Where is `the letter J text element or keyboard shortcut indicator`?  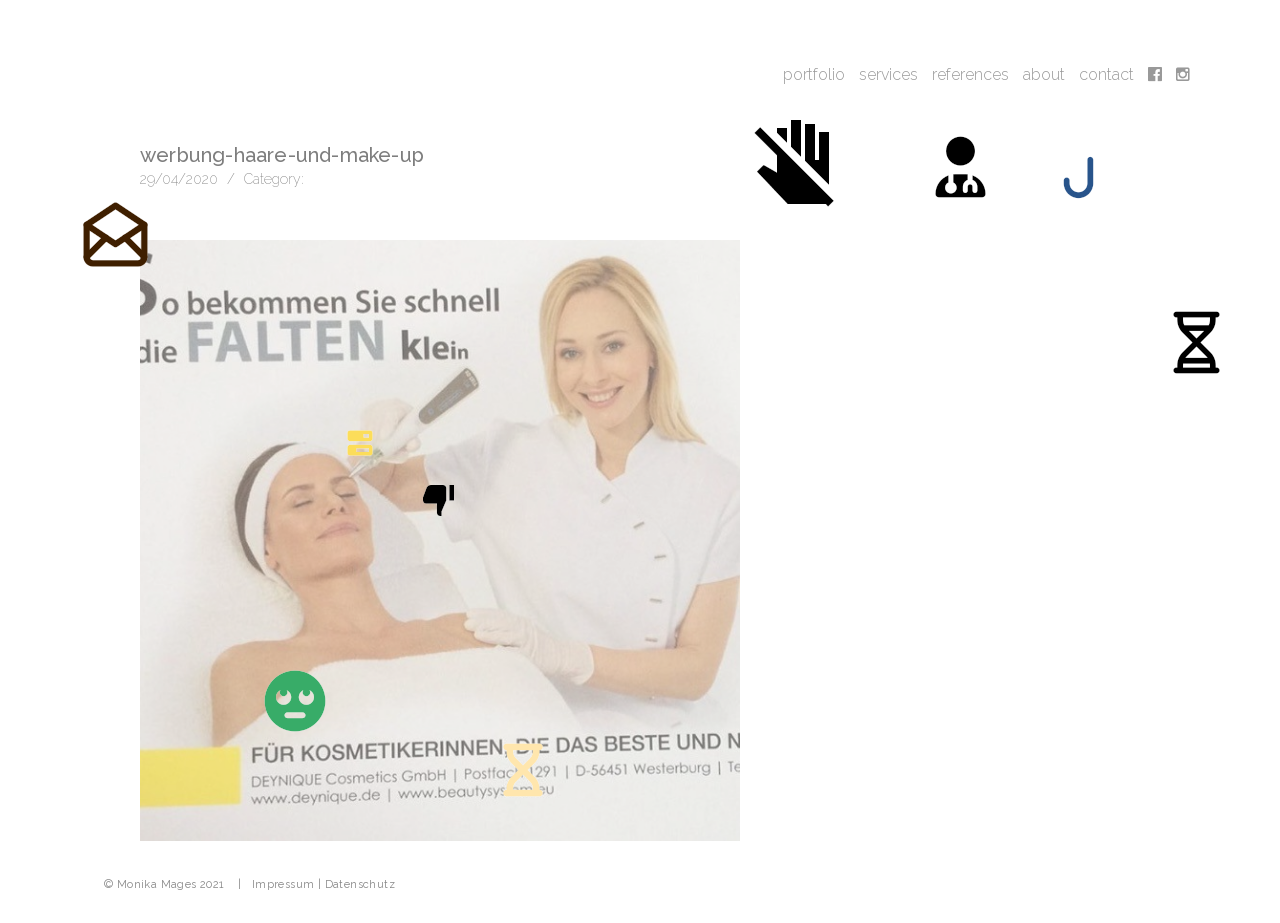
the letter J text element or keyboard shortcut indicator is located at coordinates (1078, 177).